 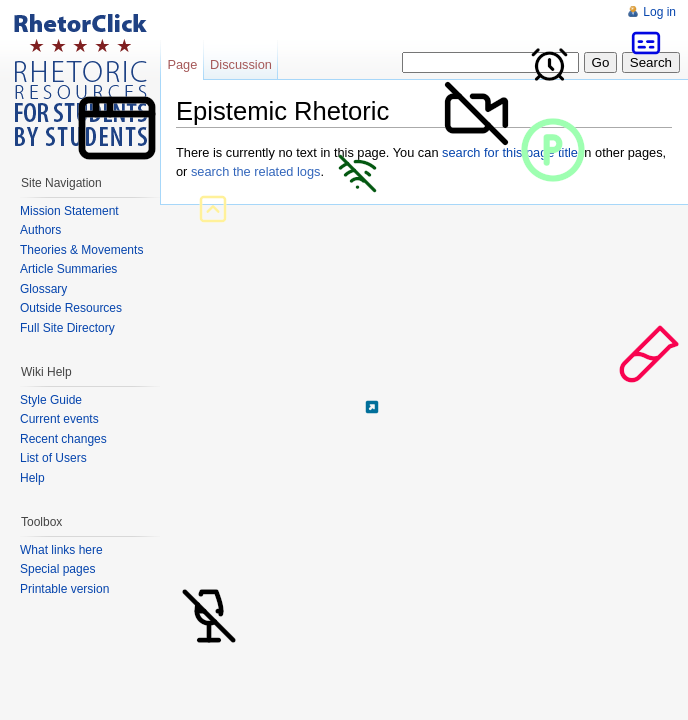 What do you see at coordinates (213, 209) in the screenshot?
I see `collapse or minimize a section` at bounding box center [213, 209].